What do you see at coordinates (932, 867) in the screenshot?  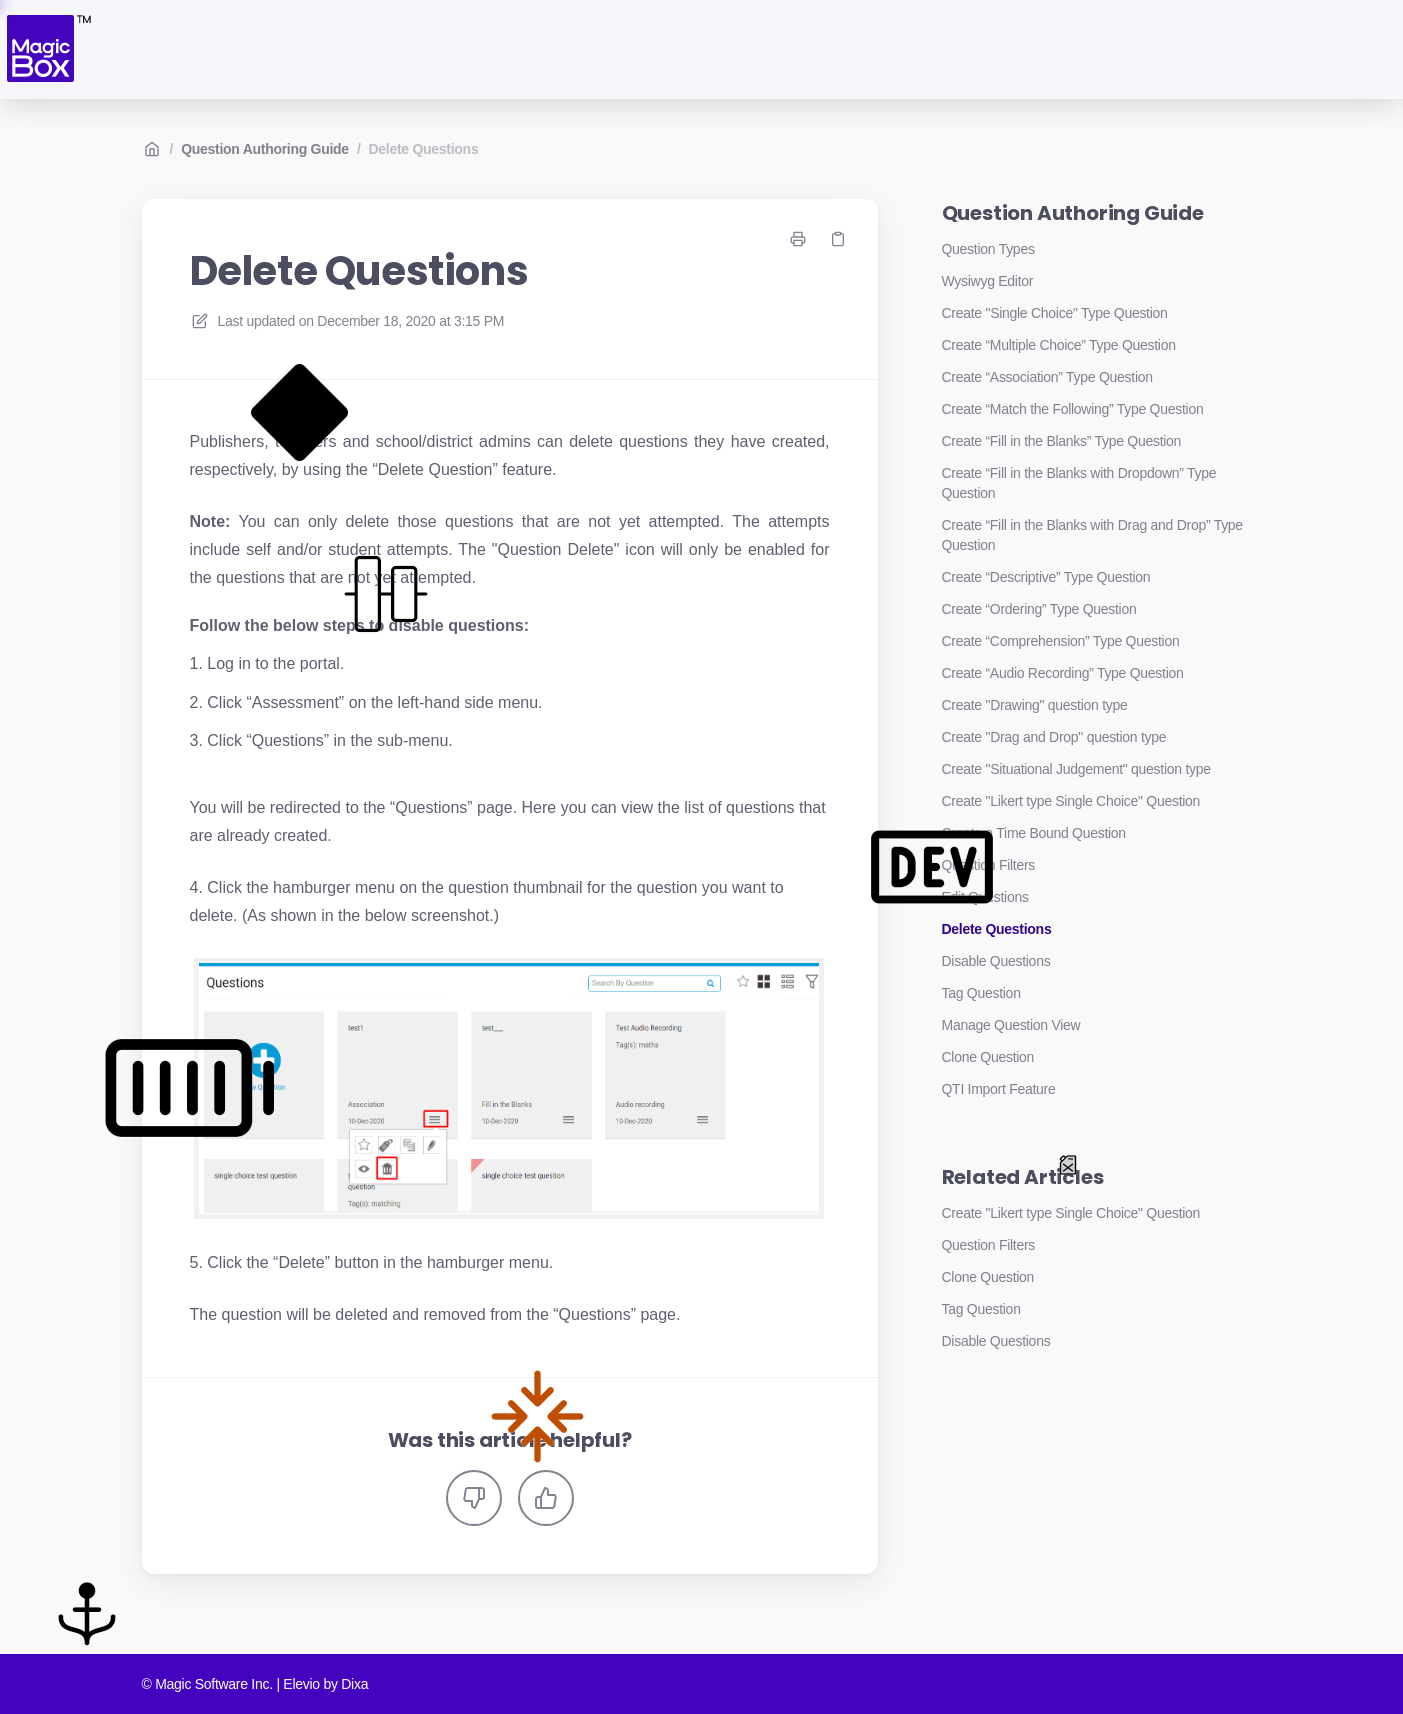 I see `visit dev.to developer community` at bounding box center [932, 867].